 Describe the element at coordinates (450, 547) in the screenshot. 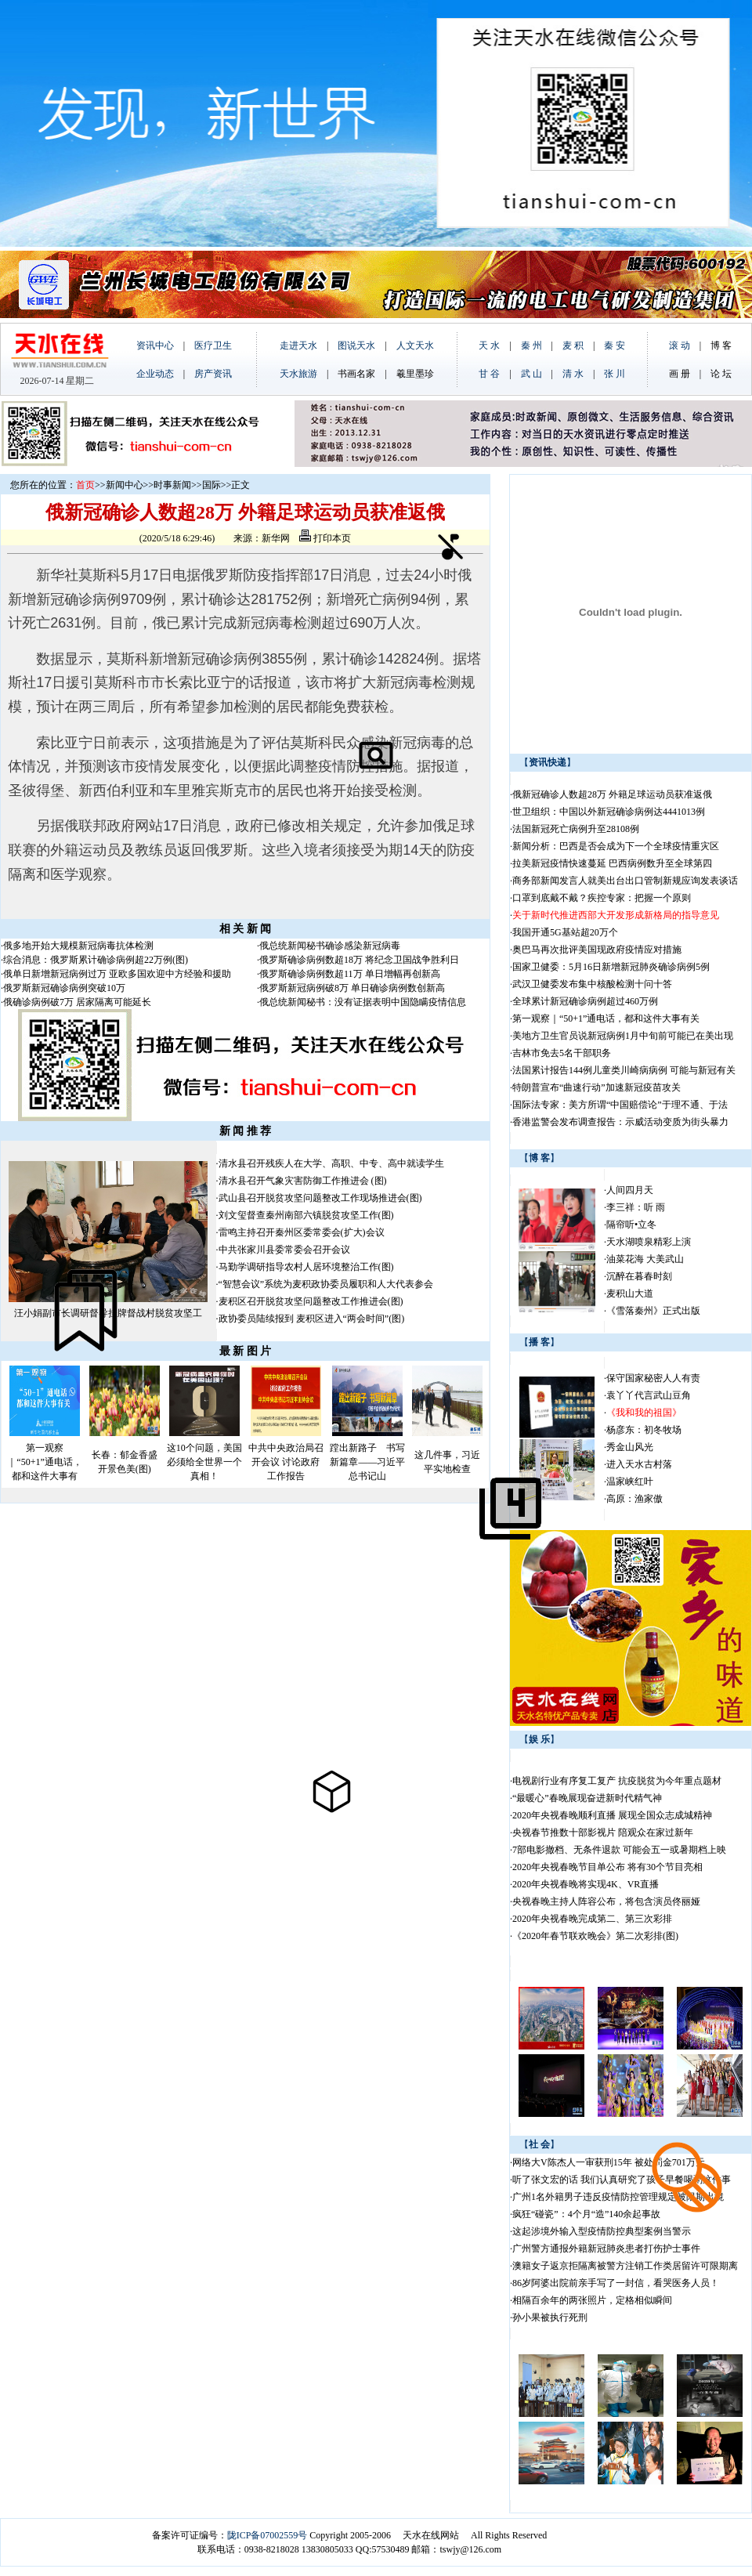

I see `mute or disable music playback` at that location.